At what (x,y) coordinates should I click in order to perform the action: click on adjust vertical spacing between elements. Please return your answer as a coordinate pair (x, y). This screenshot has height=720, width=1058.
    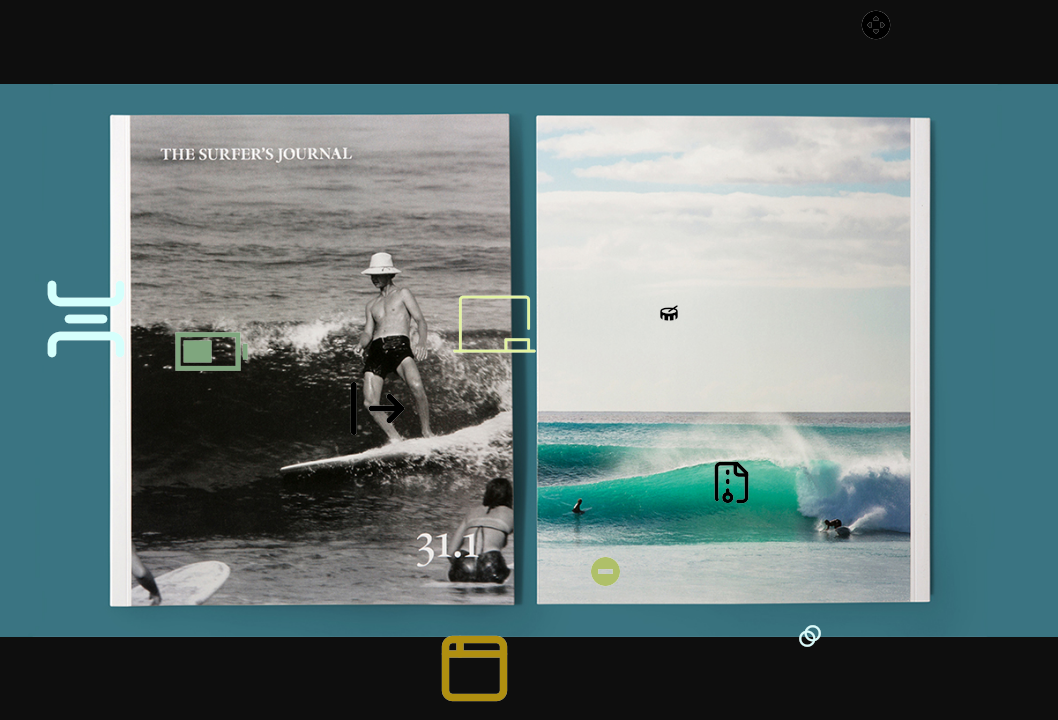
    Looking at the image, I should click on (86, 319).